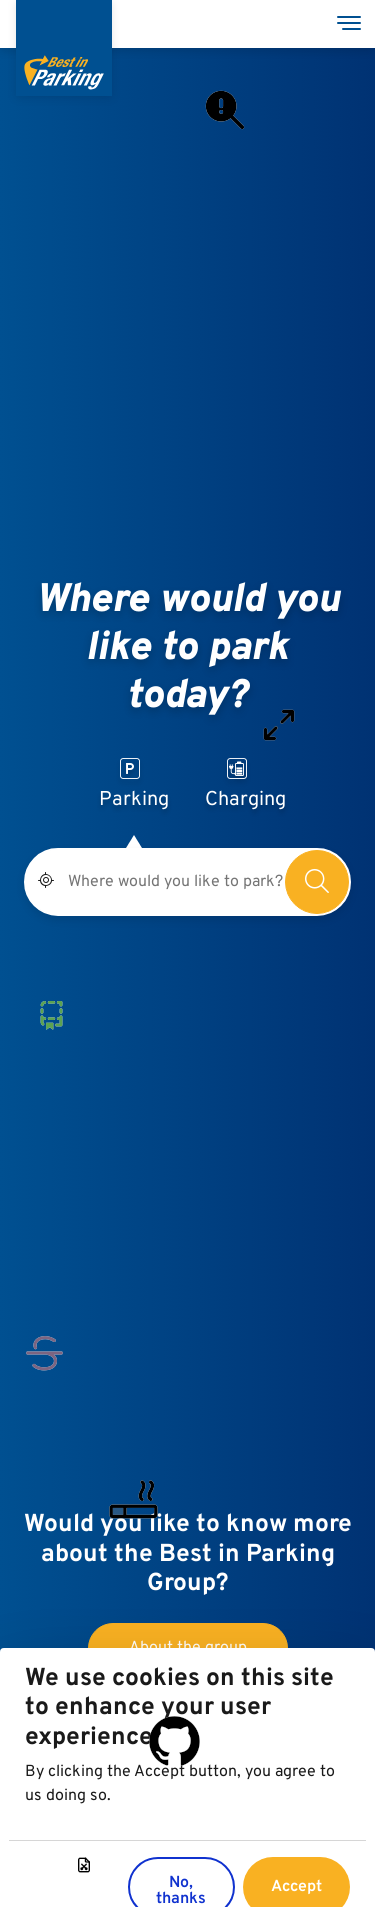  What do you see at coordinates (84, 1865) in the screenshot?
I see `cut or remove a file` at bounding box center [84, 1865].